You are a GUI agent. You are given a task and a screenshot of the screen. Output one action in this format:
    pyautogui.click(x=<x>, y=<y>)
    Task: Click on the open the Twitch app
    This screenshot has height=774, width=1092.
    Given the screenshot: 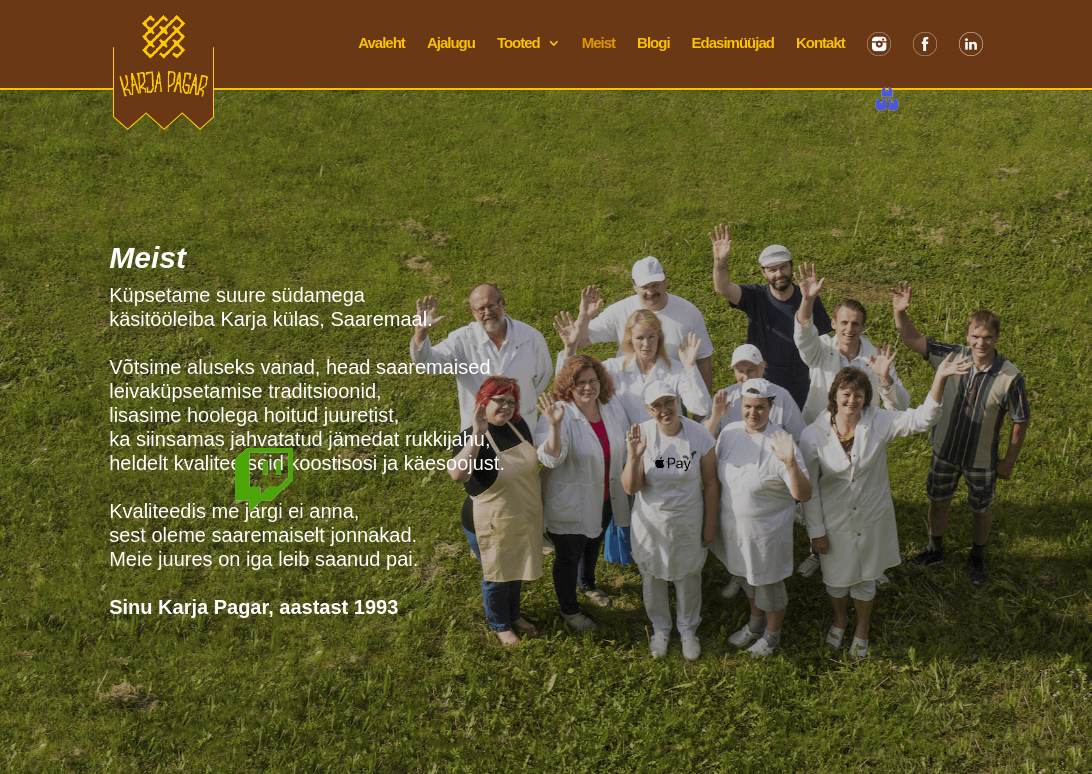 What is the action you would take?
    pyautogui.click(x=264, y=480)
    